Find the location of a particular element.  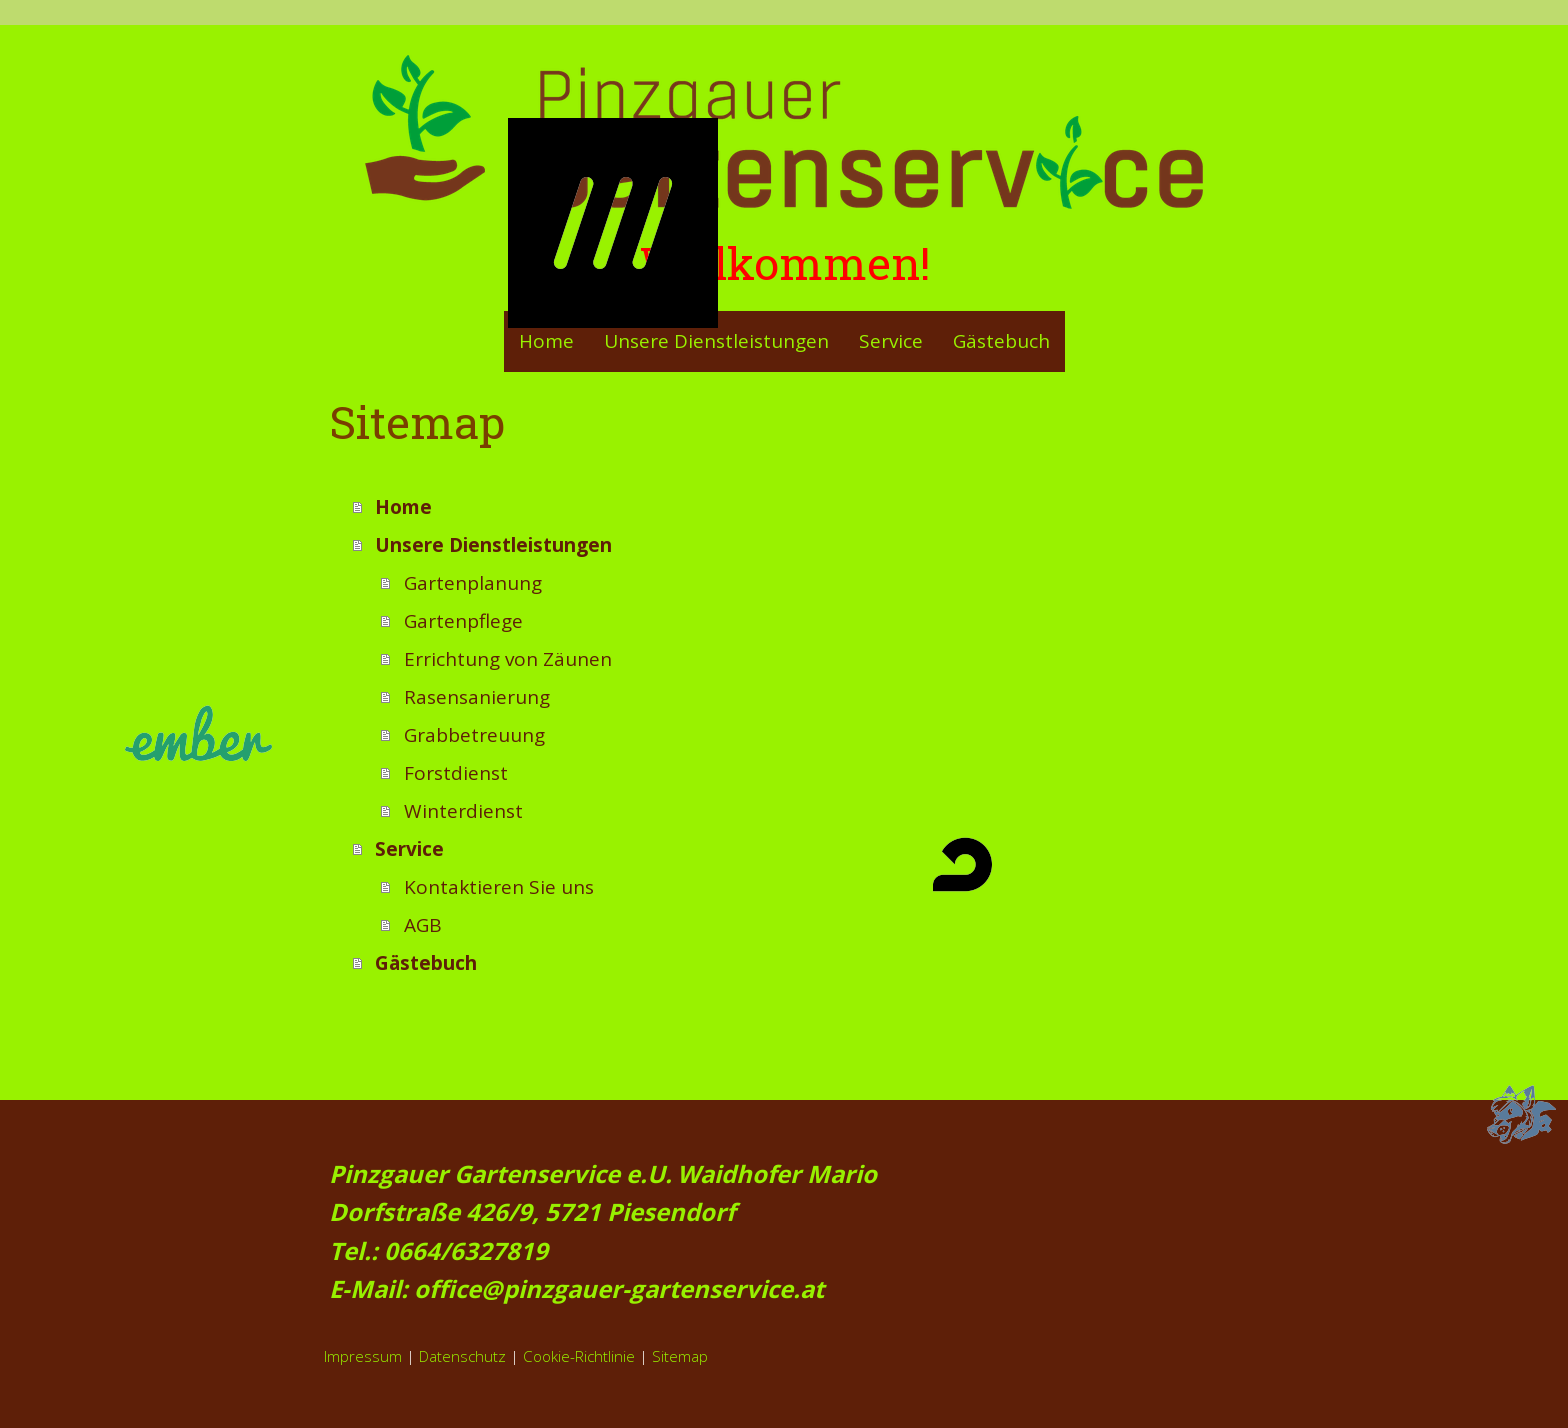

ember.js framework logo is located at coordinates (198, 746).